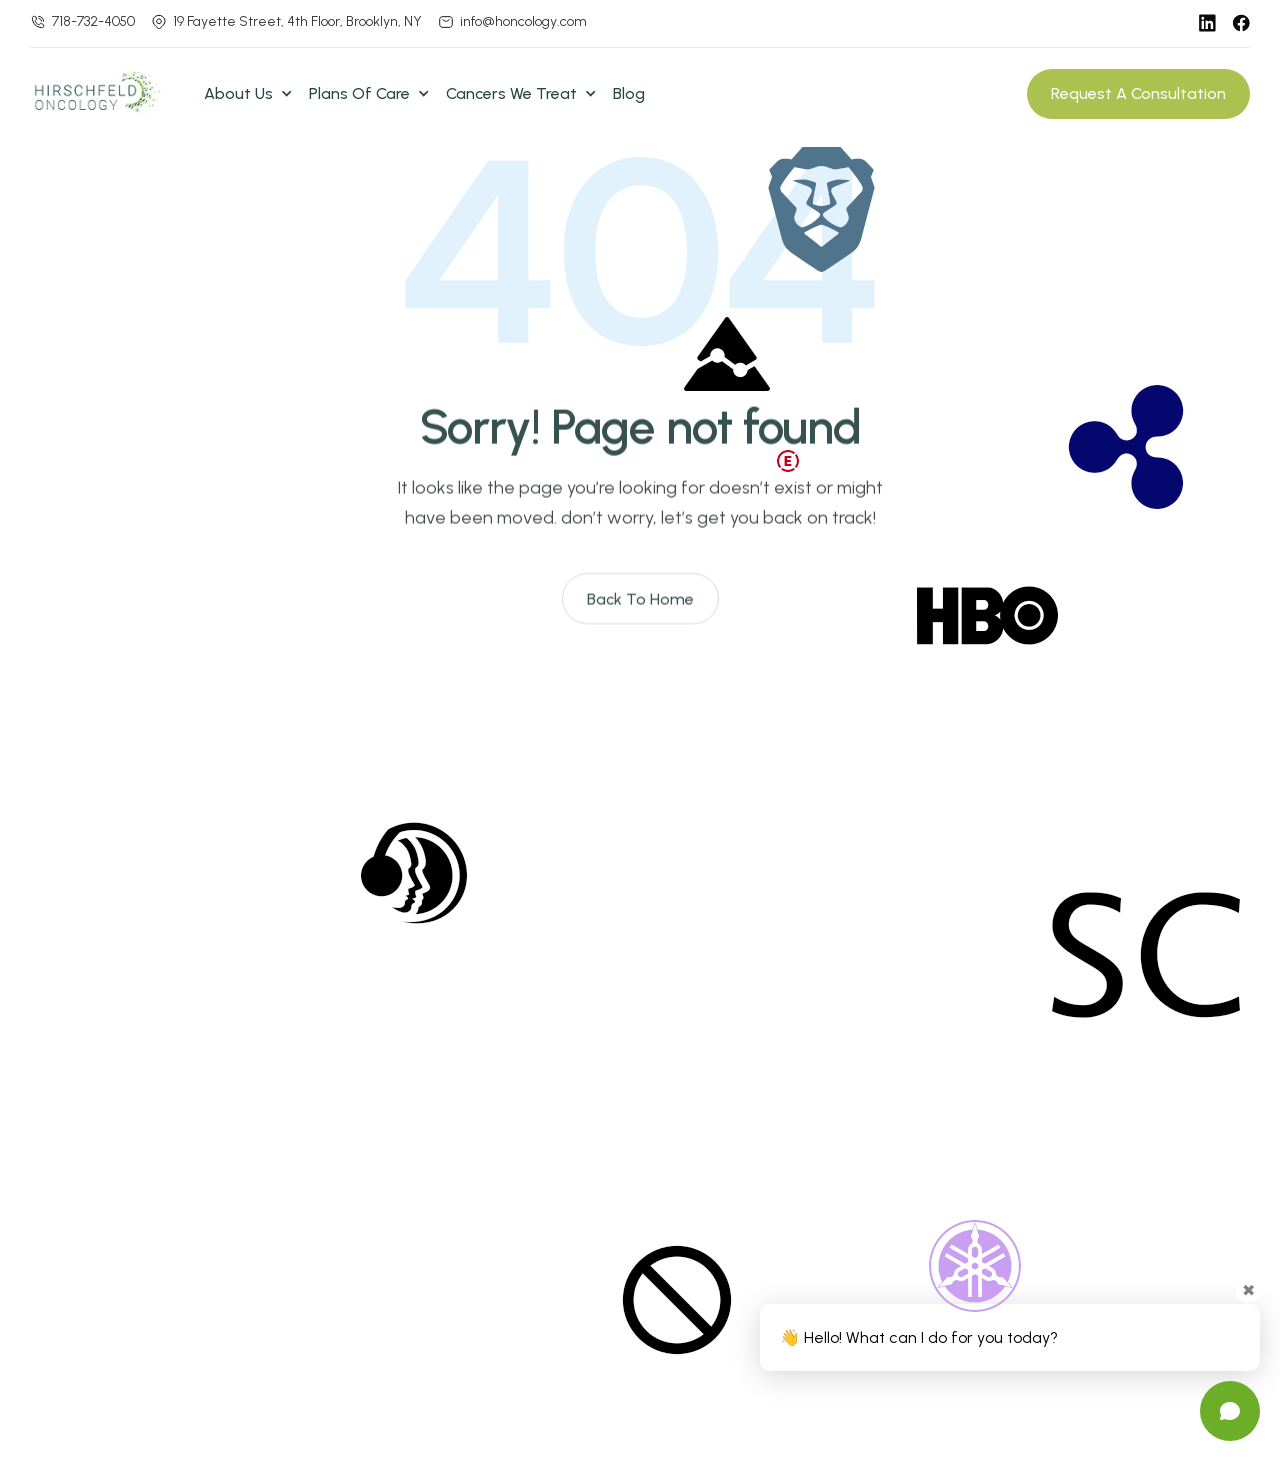 This screenshot has height=1461, width=1280. What do you see at coordinates (1126, 447) in the screenshot?
I see `Ripple cryptocurrency logo` at bounding box center [1126, 447].